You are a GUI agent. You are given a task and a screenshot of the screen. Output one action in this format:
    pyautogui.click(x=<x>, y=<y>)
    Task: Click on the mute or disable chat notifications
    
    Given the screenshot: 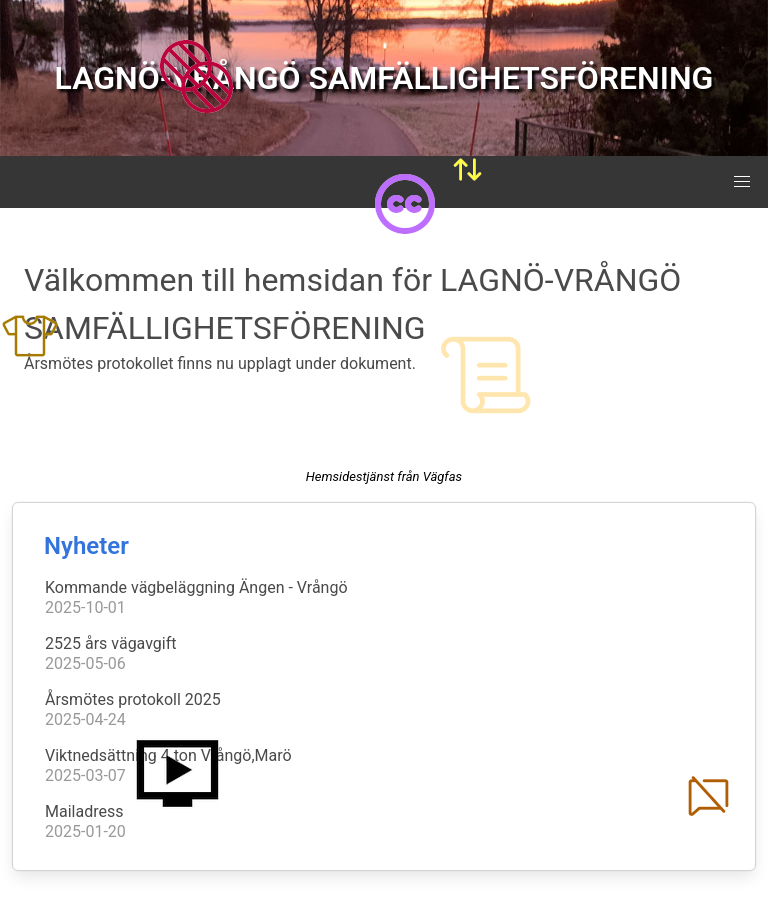 What is the action you would take?
    pyautogui.click(x=708, y=794)
    